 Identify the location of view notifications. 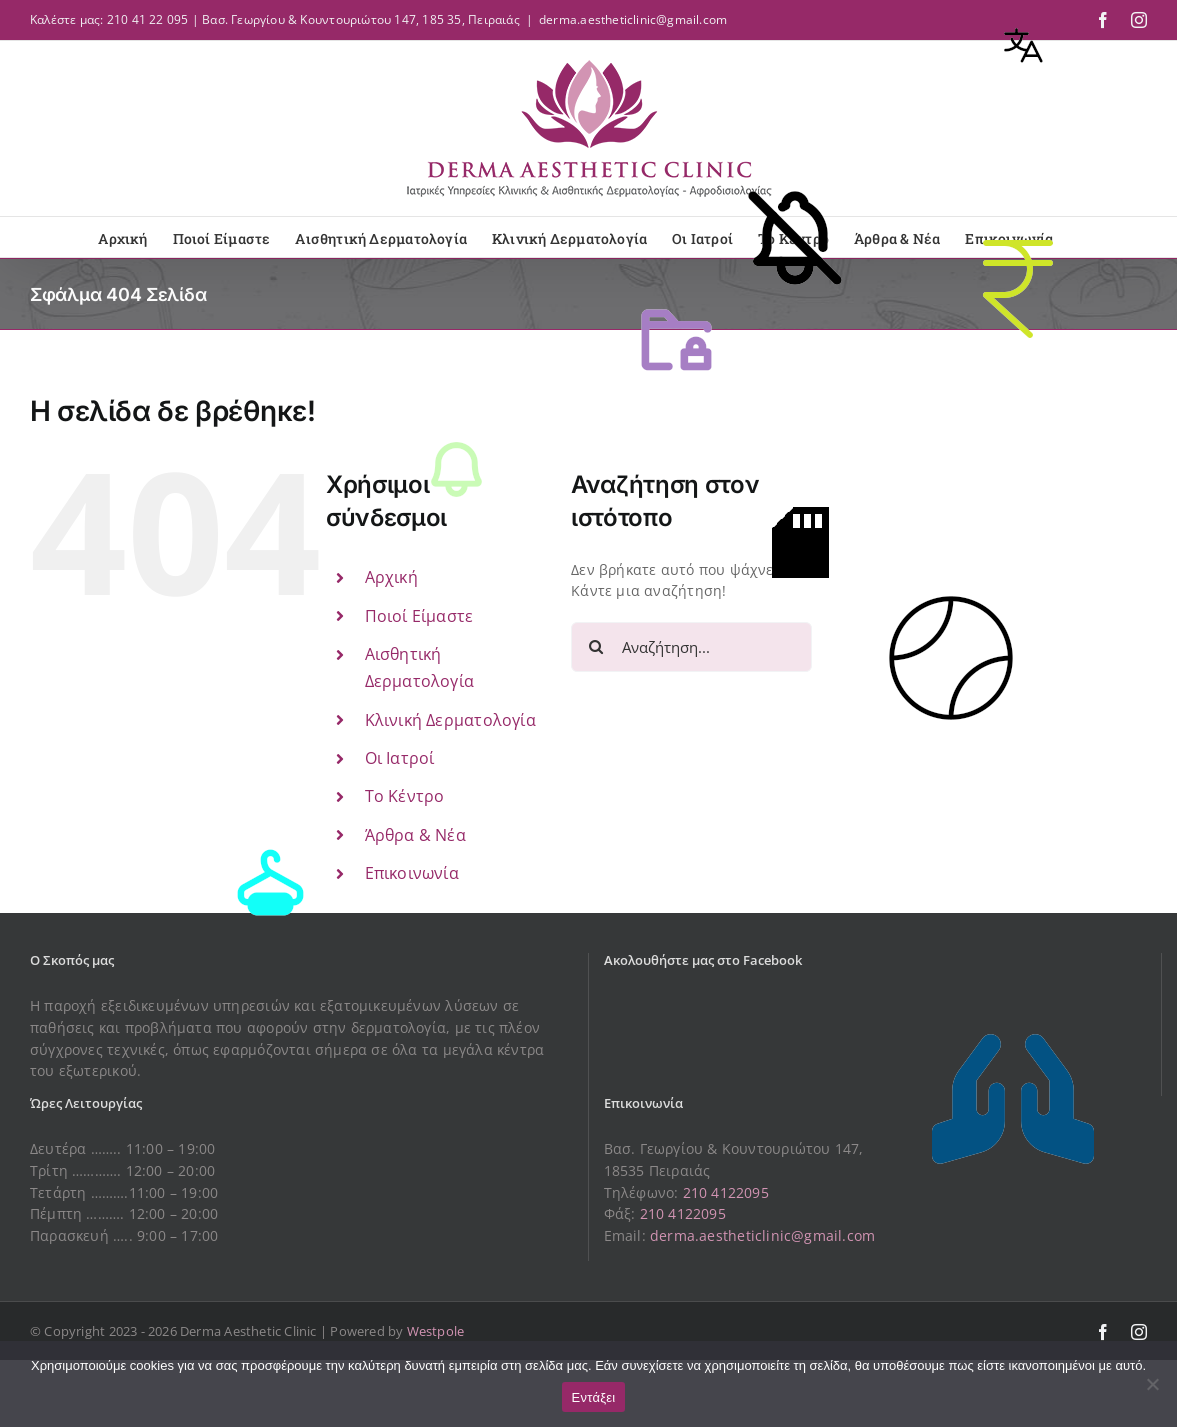
(456, 469).